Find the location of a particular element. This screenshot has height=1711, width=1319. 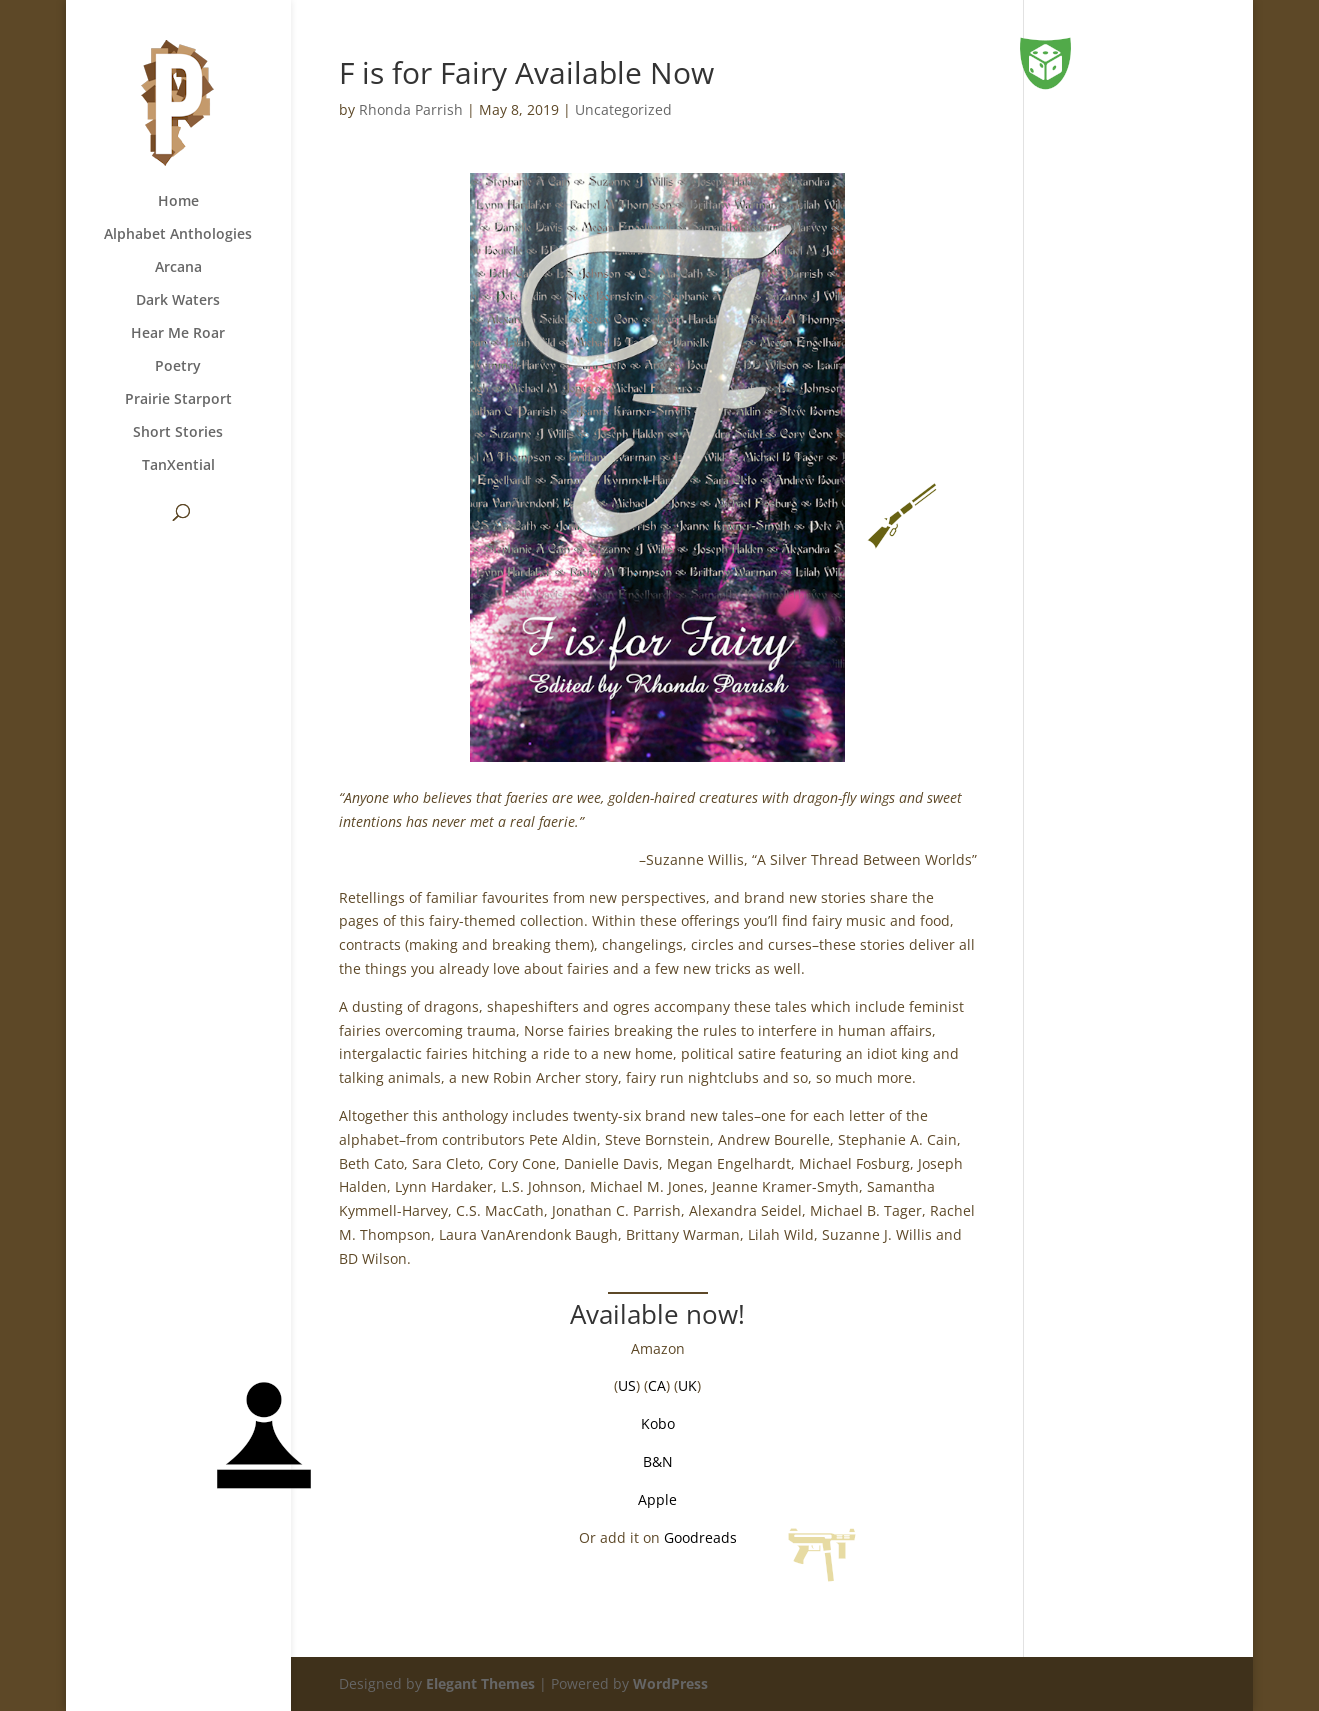

access game protection or security settings is located at coordinates (1045, 63).